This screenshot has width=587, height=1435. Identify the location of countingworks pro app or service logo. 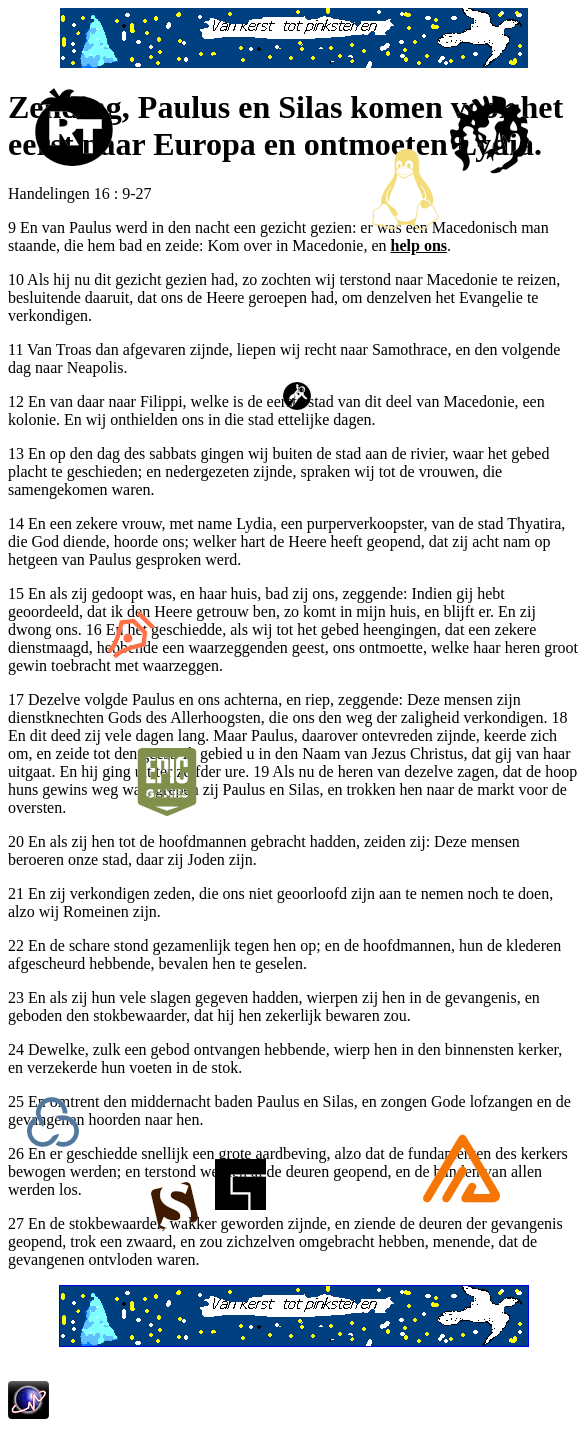
(53, 1122).